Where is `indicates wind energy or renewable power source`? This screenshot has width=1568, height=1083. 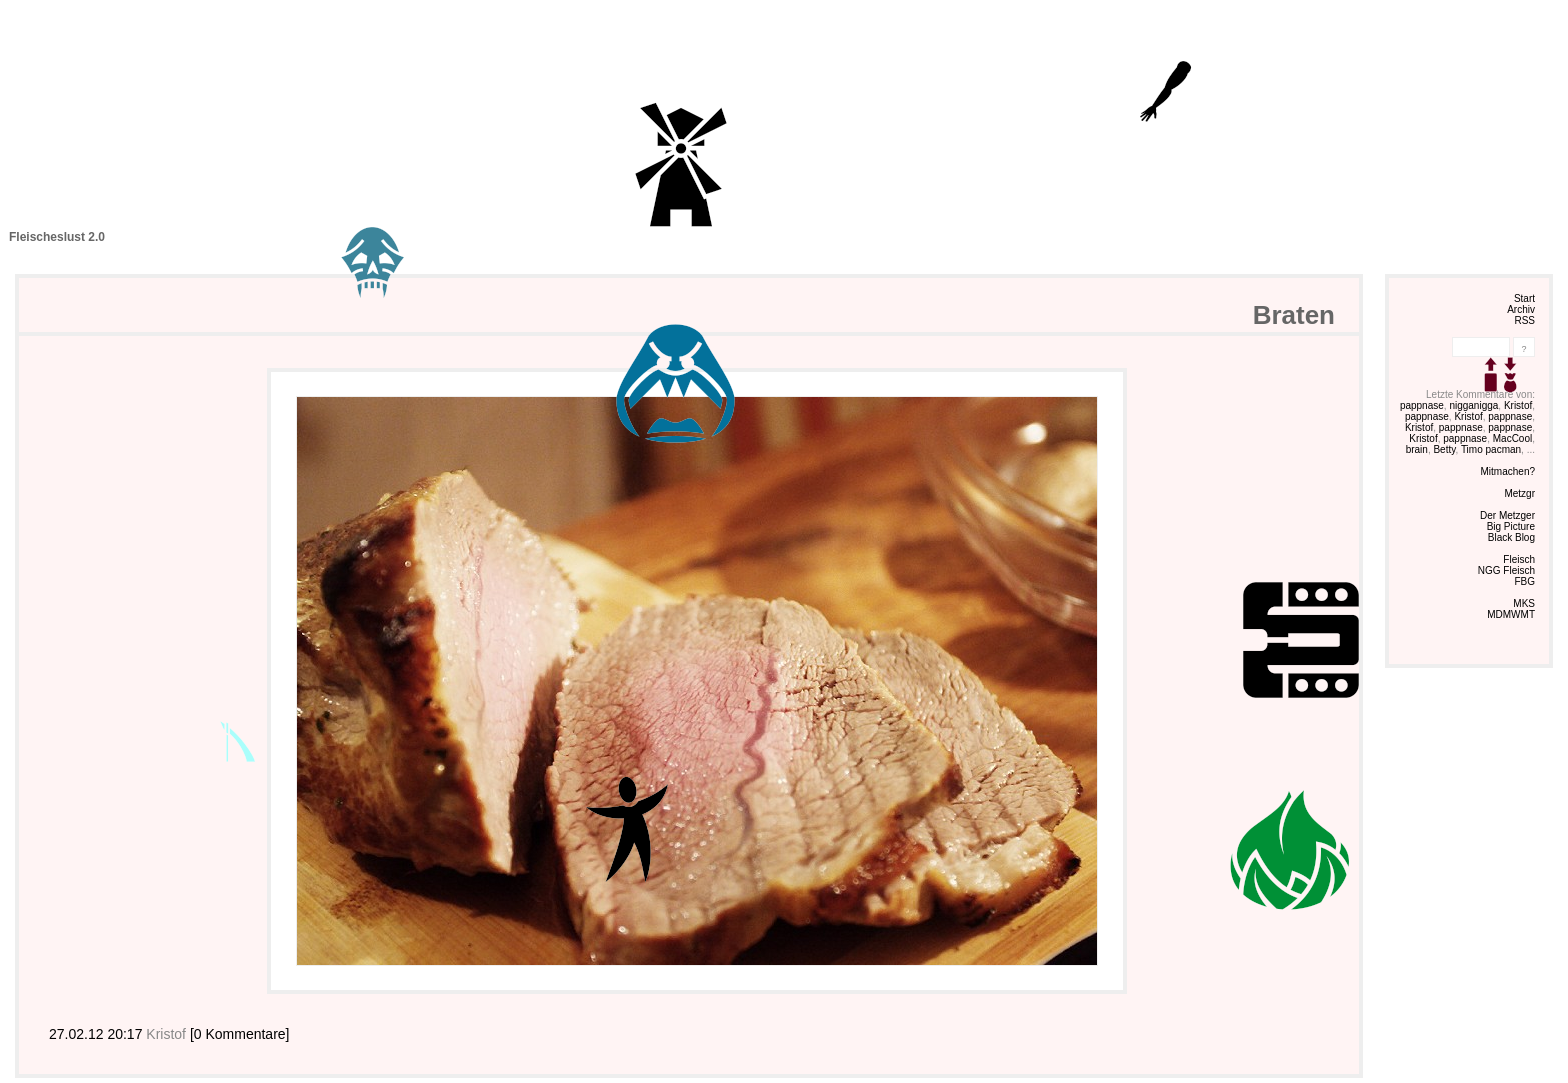 indicates wind energy or renewable power source is located at coordinates (681, 165).